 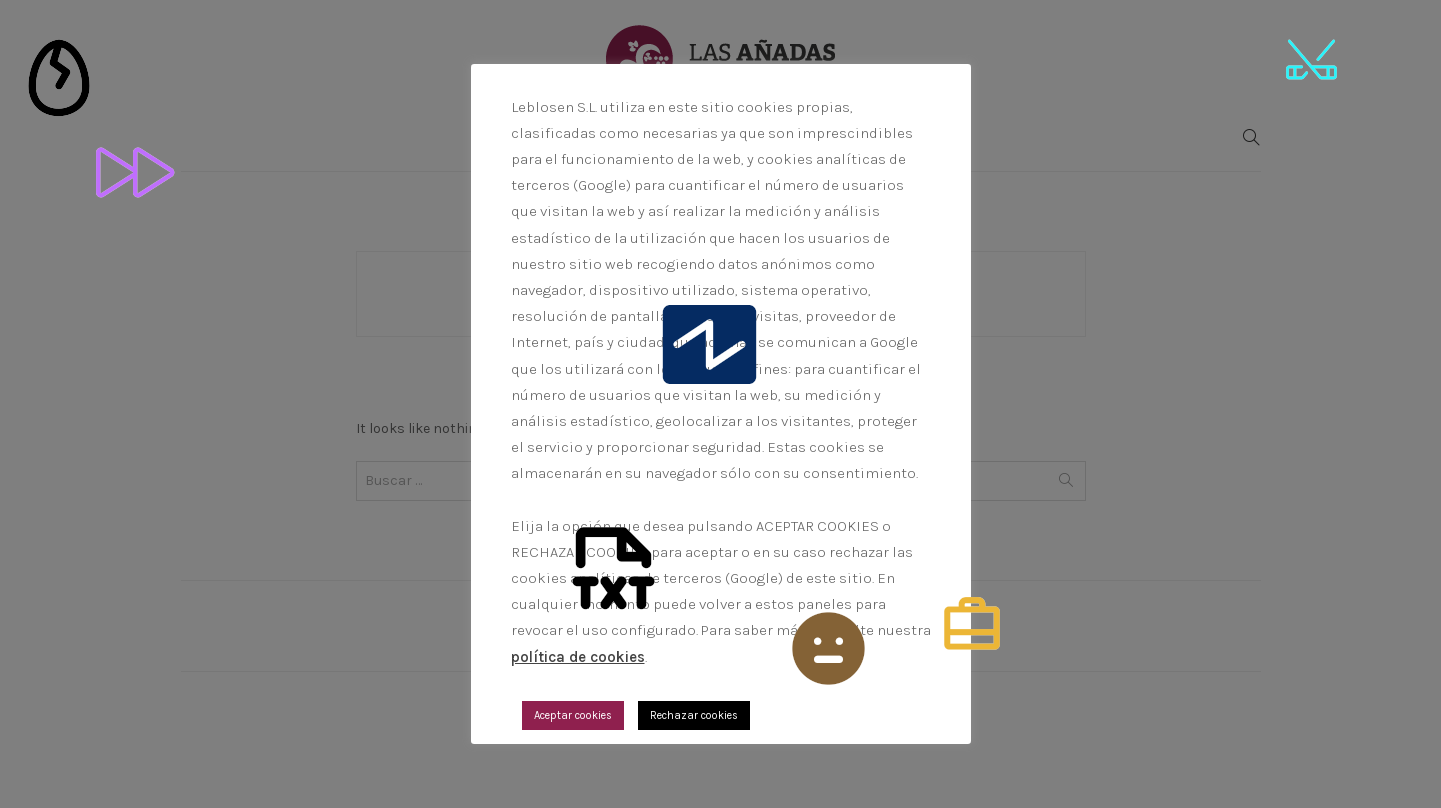 I want to click on select sawtooth waveform in audio synthesizer, so click(x=709, y=344).